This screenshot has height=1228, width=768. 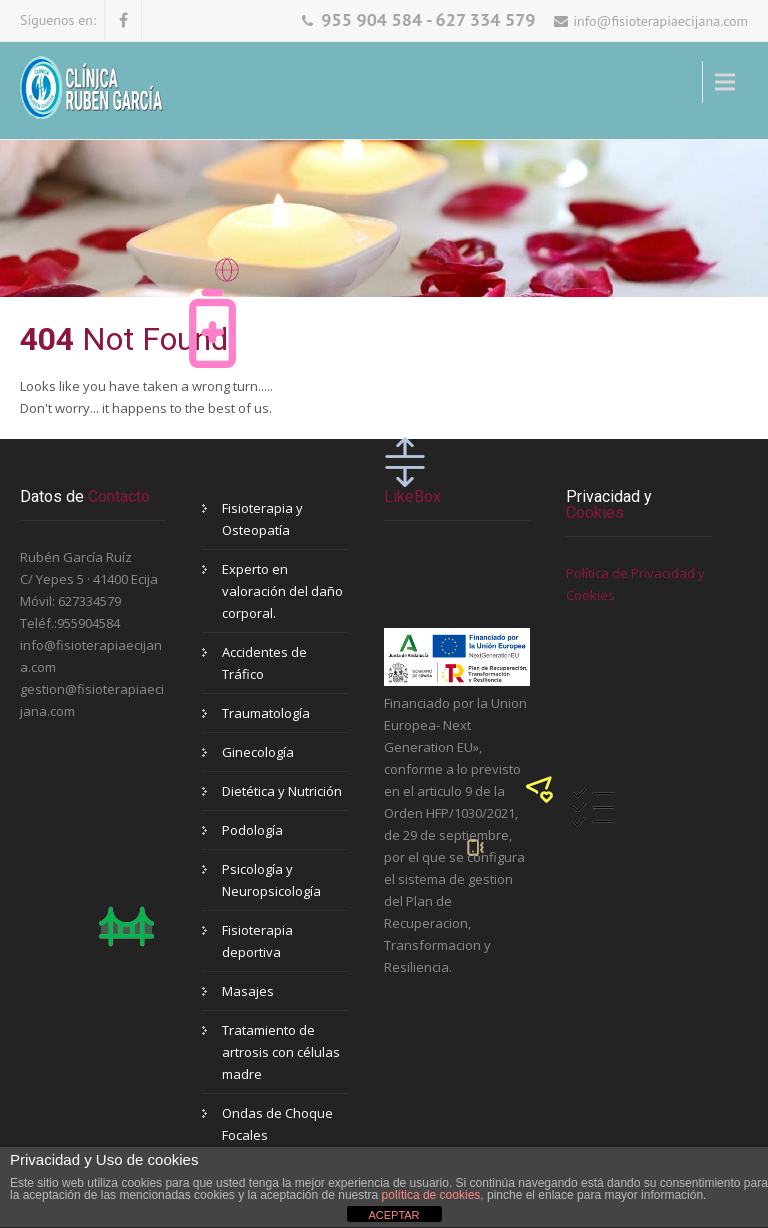 What do you see at coordinates (126, 926) in the screenshot?
I see `navigate to bridges or overpasses on a map` at bounding box center [126, 926].